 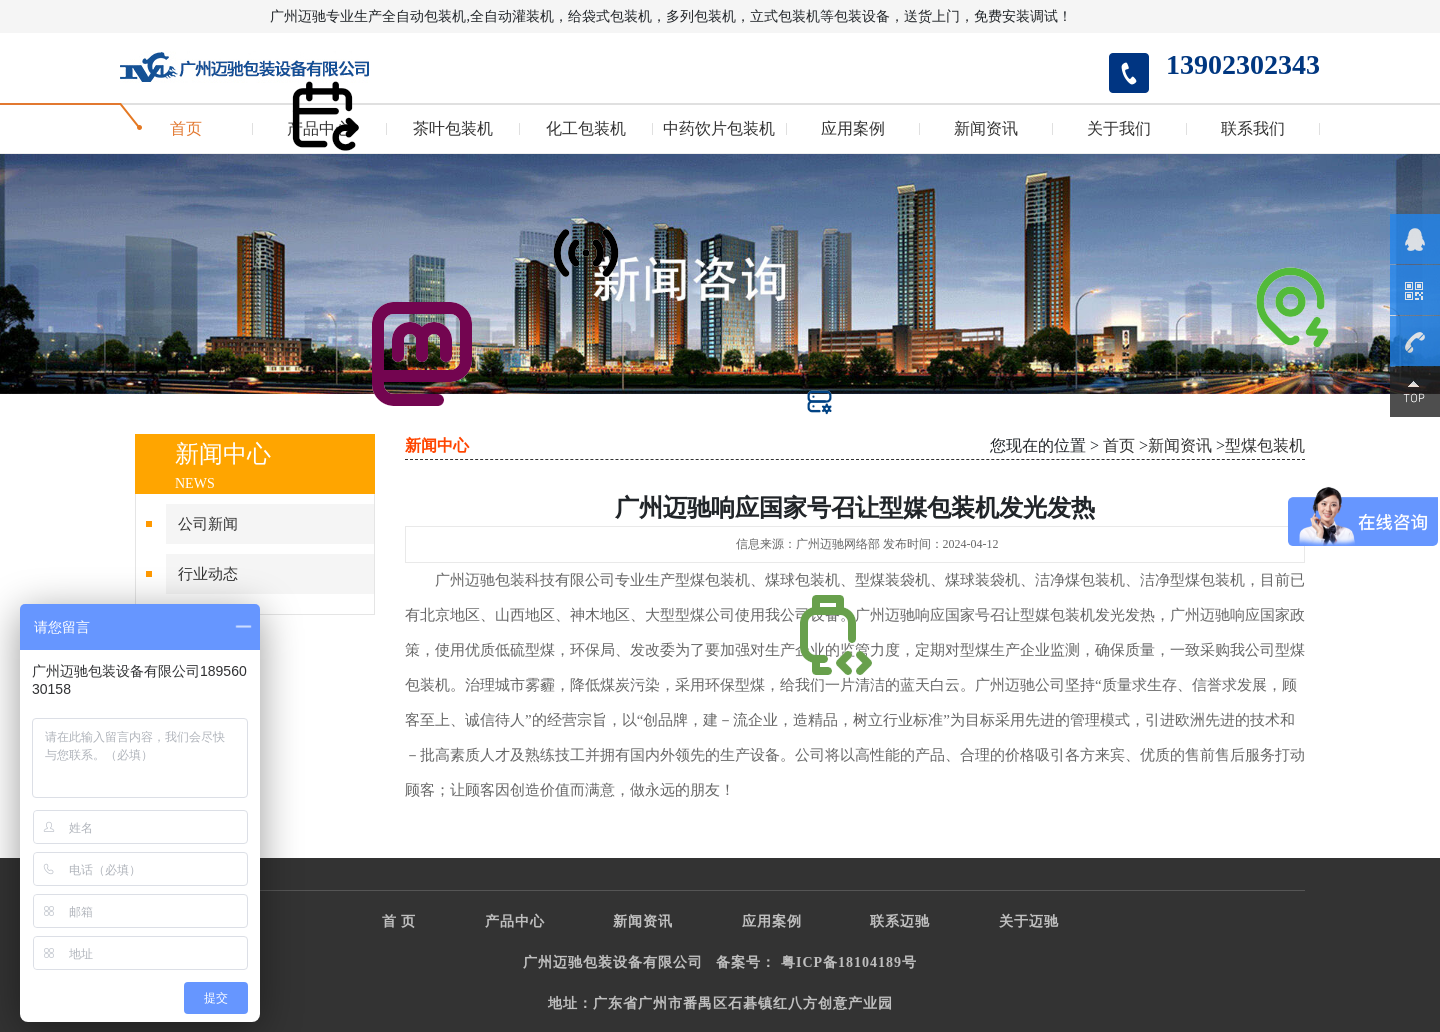 I want to click on access developer tools for smartwatch, so click(x=828, y=635).